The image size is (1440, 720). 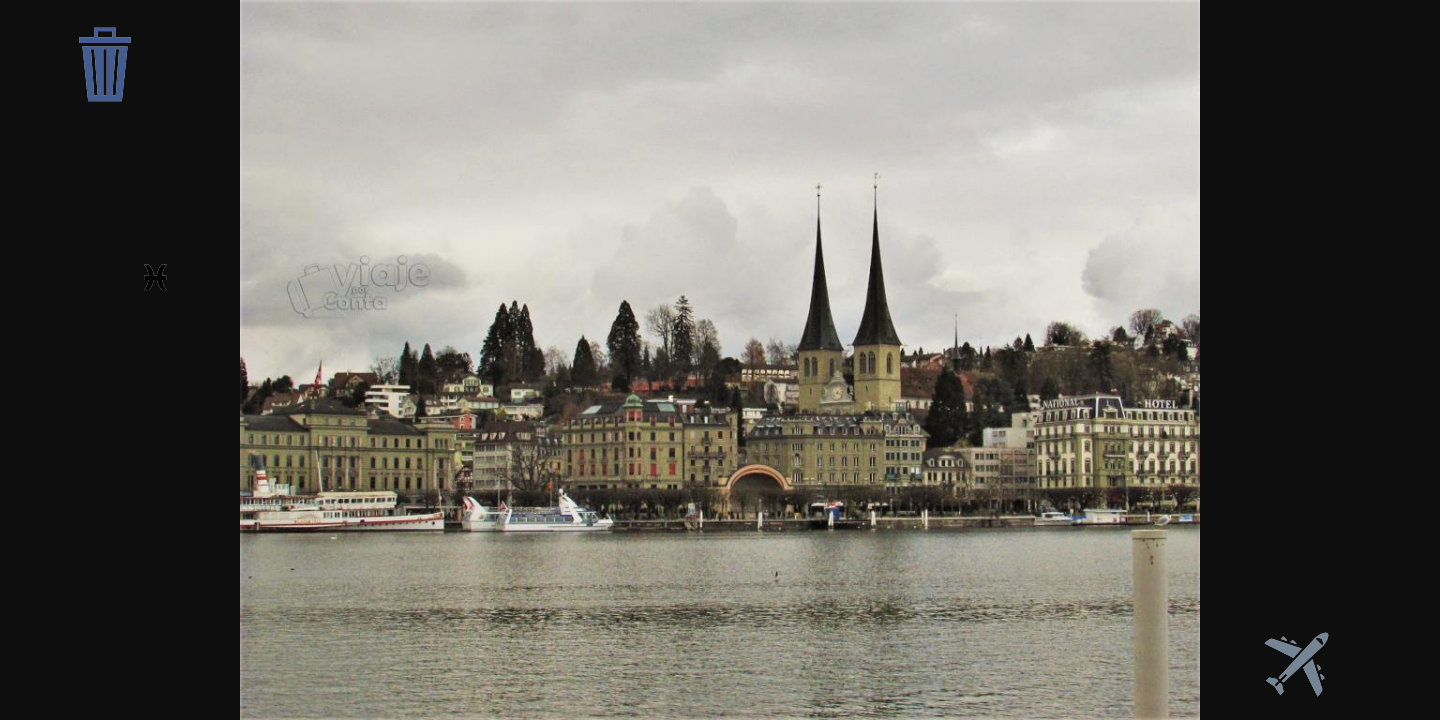 I want to click on access flight booking or travel options, so click(x=1295, y=665).